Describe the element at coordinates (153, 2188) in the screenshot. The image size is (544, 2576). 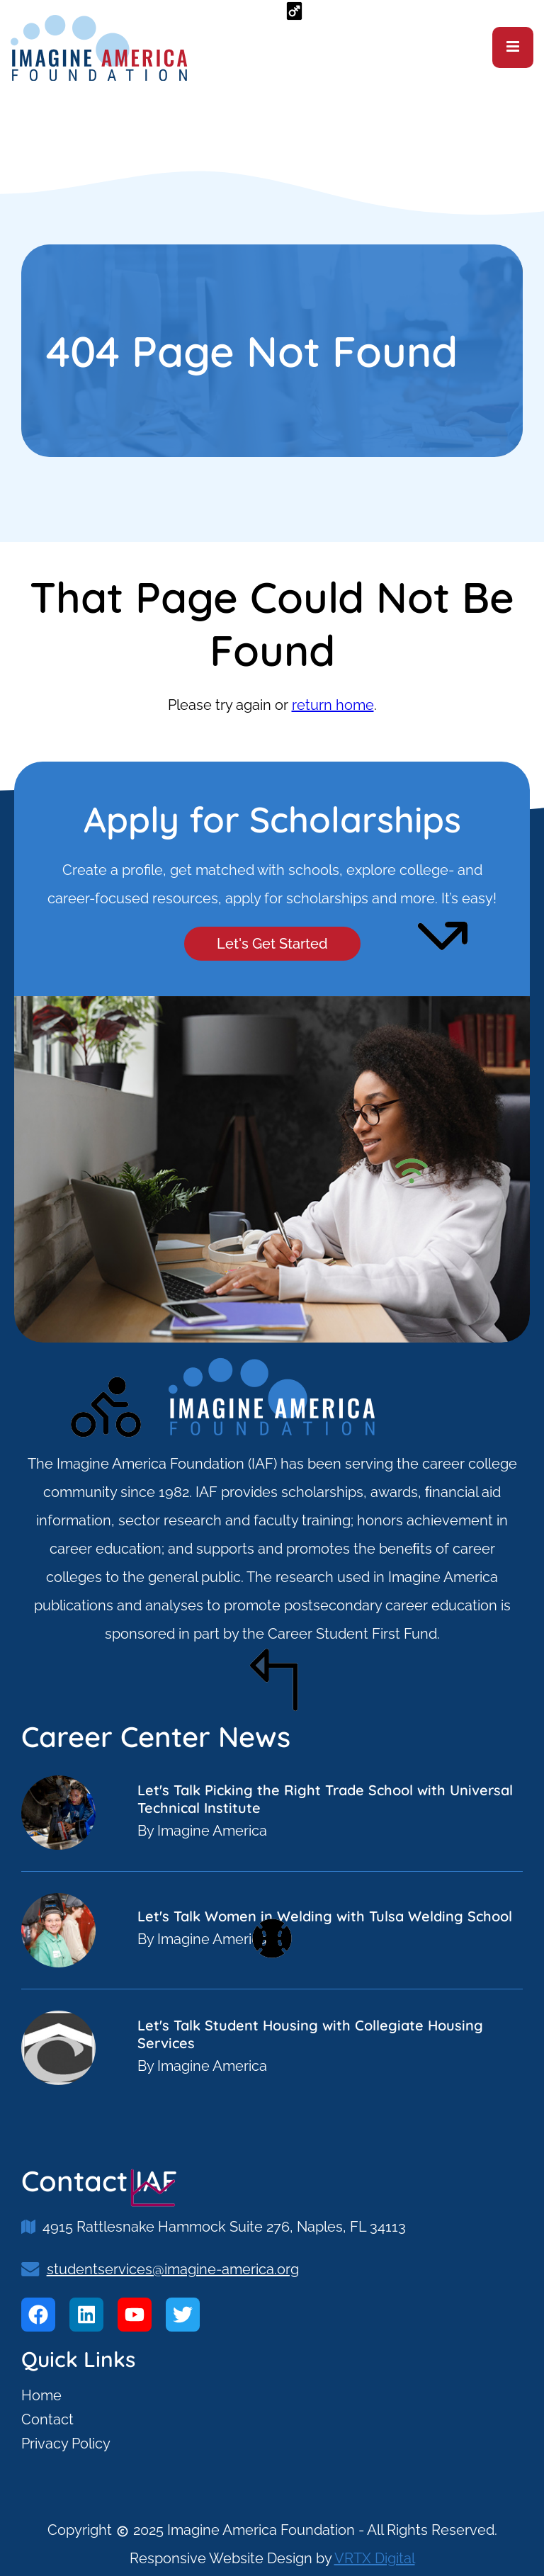
I see `view analytics or statistics` at that location.